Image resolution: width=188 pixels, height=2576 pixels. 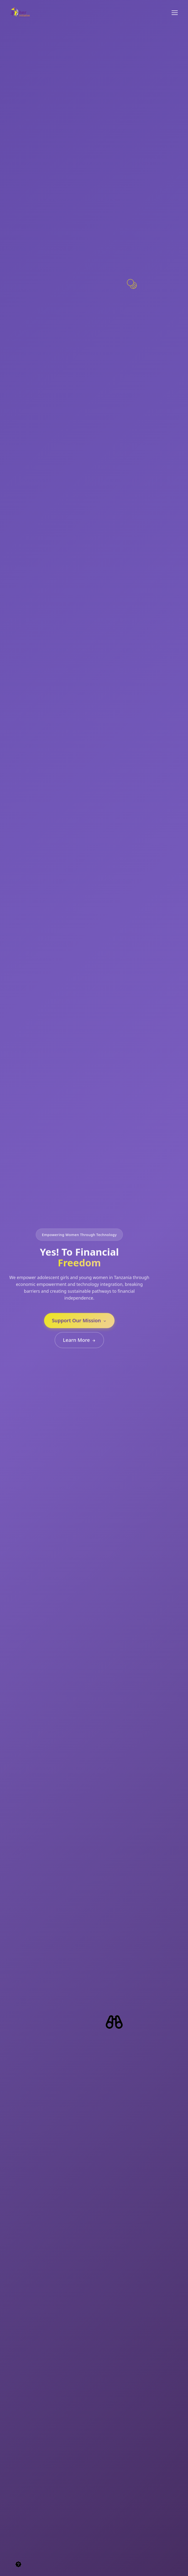 I want to click on subtract or remove a shape from selection, so click(x=132, y=284).